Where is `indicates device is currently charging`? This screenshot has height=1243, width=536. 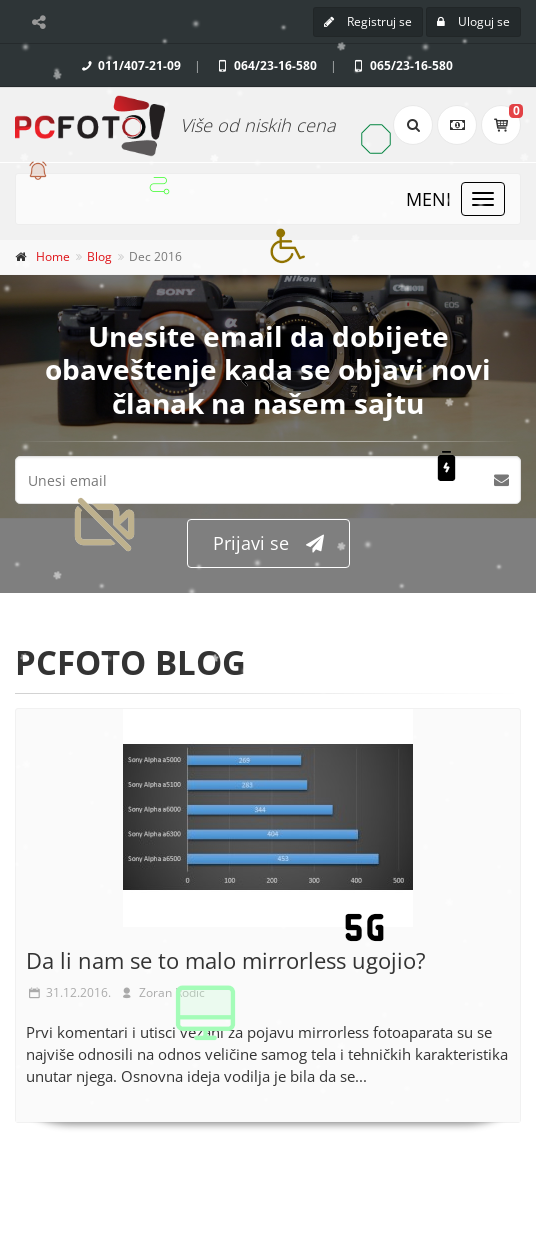
indicates device is currently charging is located at coordinates (446, 466).